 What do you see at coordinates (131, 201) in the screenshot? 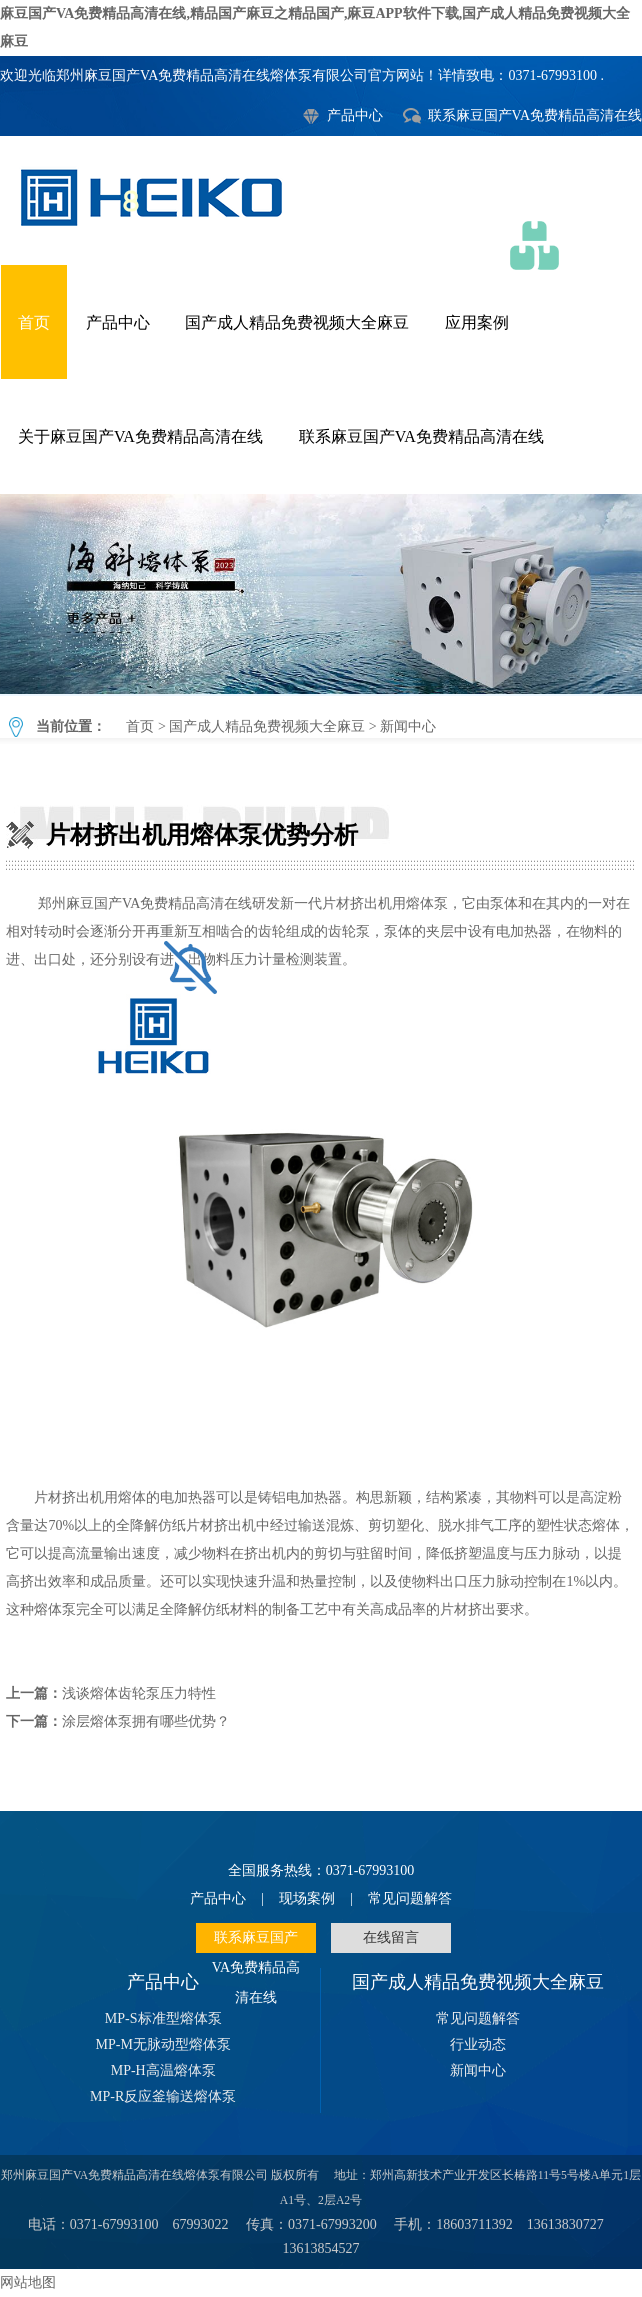
I see `displays the number 8 in a list or ranking` at bounding box center [131, 201].